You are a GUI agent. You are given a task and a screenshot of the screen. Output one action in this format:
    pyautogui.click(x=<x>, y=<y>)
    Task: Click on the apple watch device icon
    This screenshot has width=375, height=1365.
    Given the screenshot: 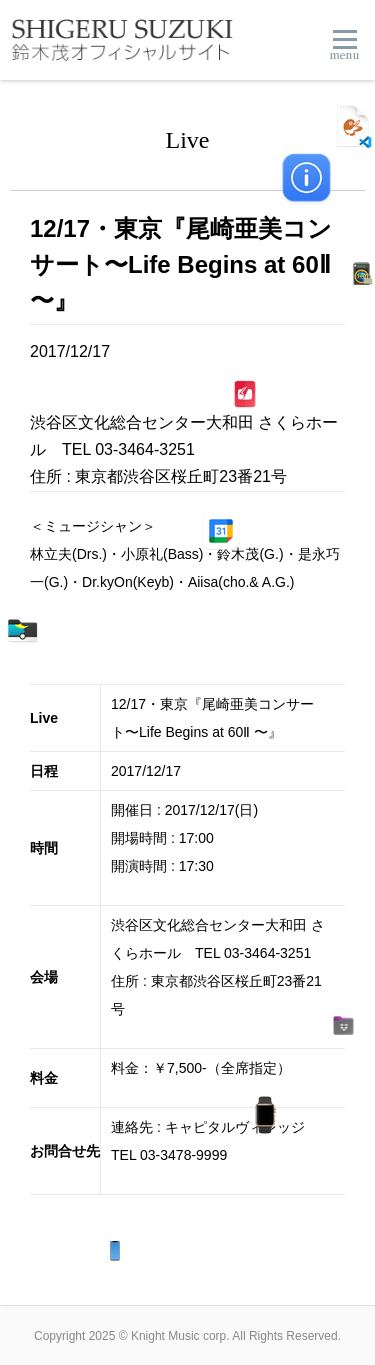 What is the action you would take?
    pyautogui.click(x=265, y=1115)
    